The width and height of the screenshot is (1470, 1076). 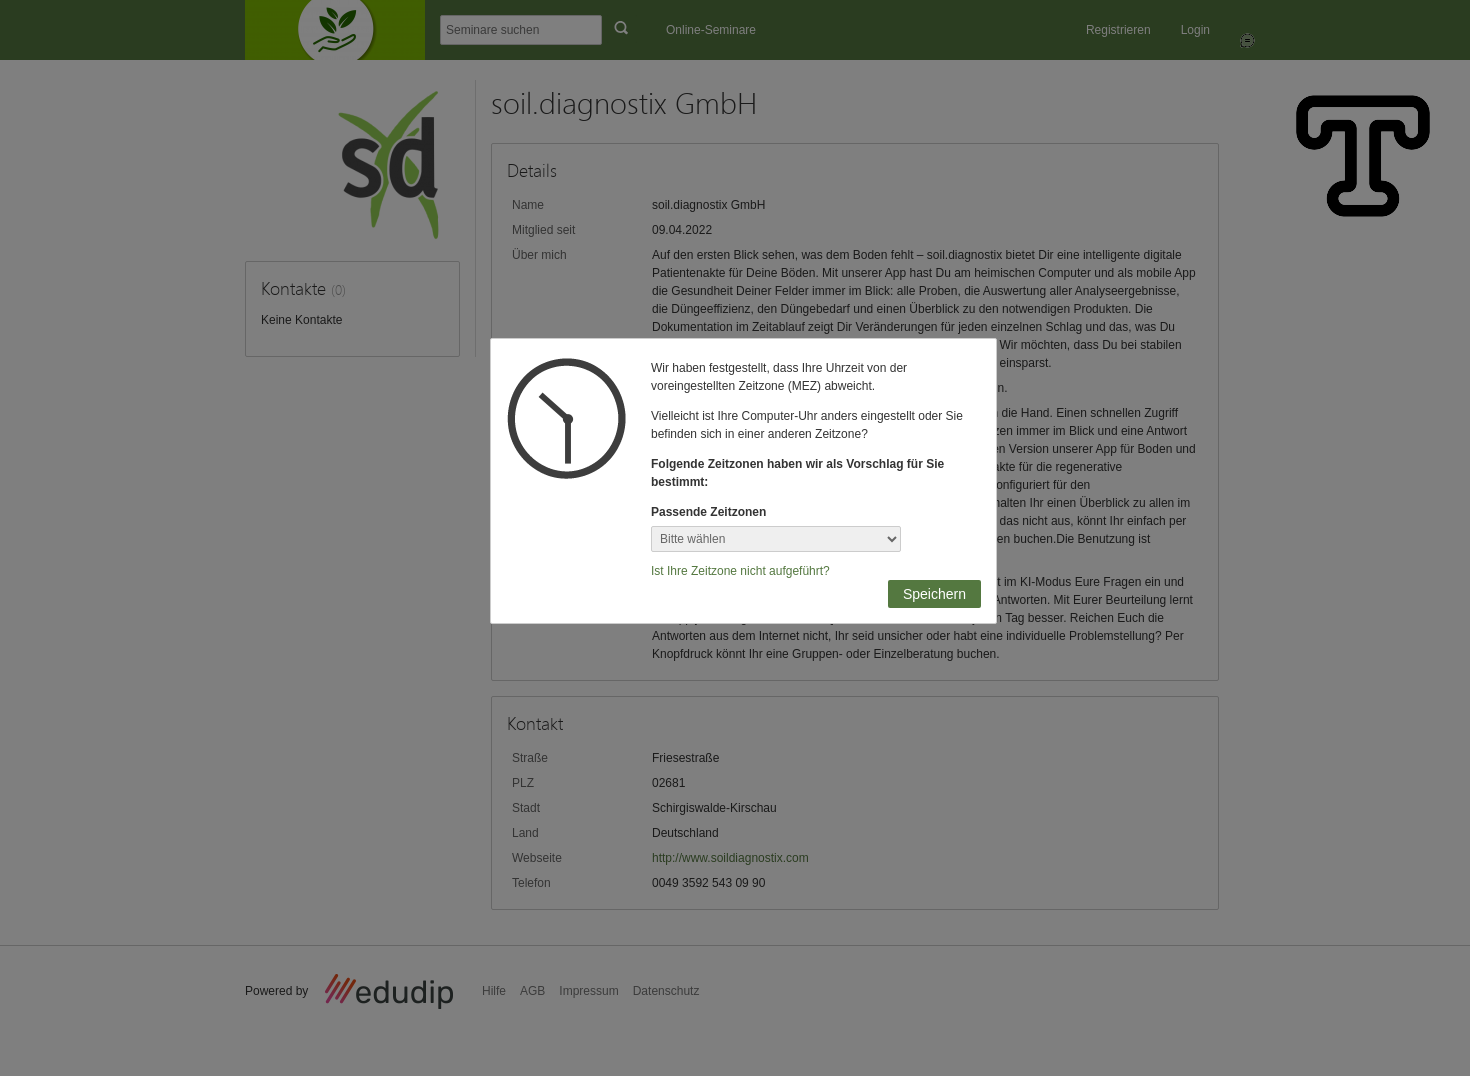 What do you see at coordinates (1247, 40) in the screenshot?
I see `open chat or messaging` at bounding box center [1247, 40].